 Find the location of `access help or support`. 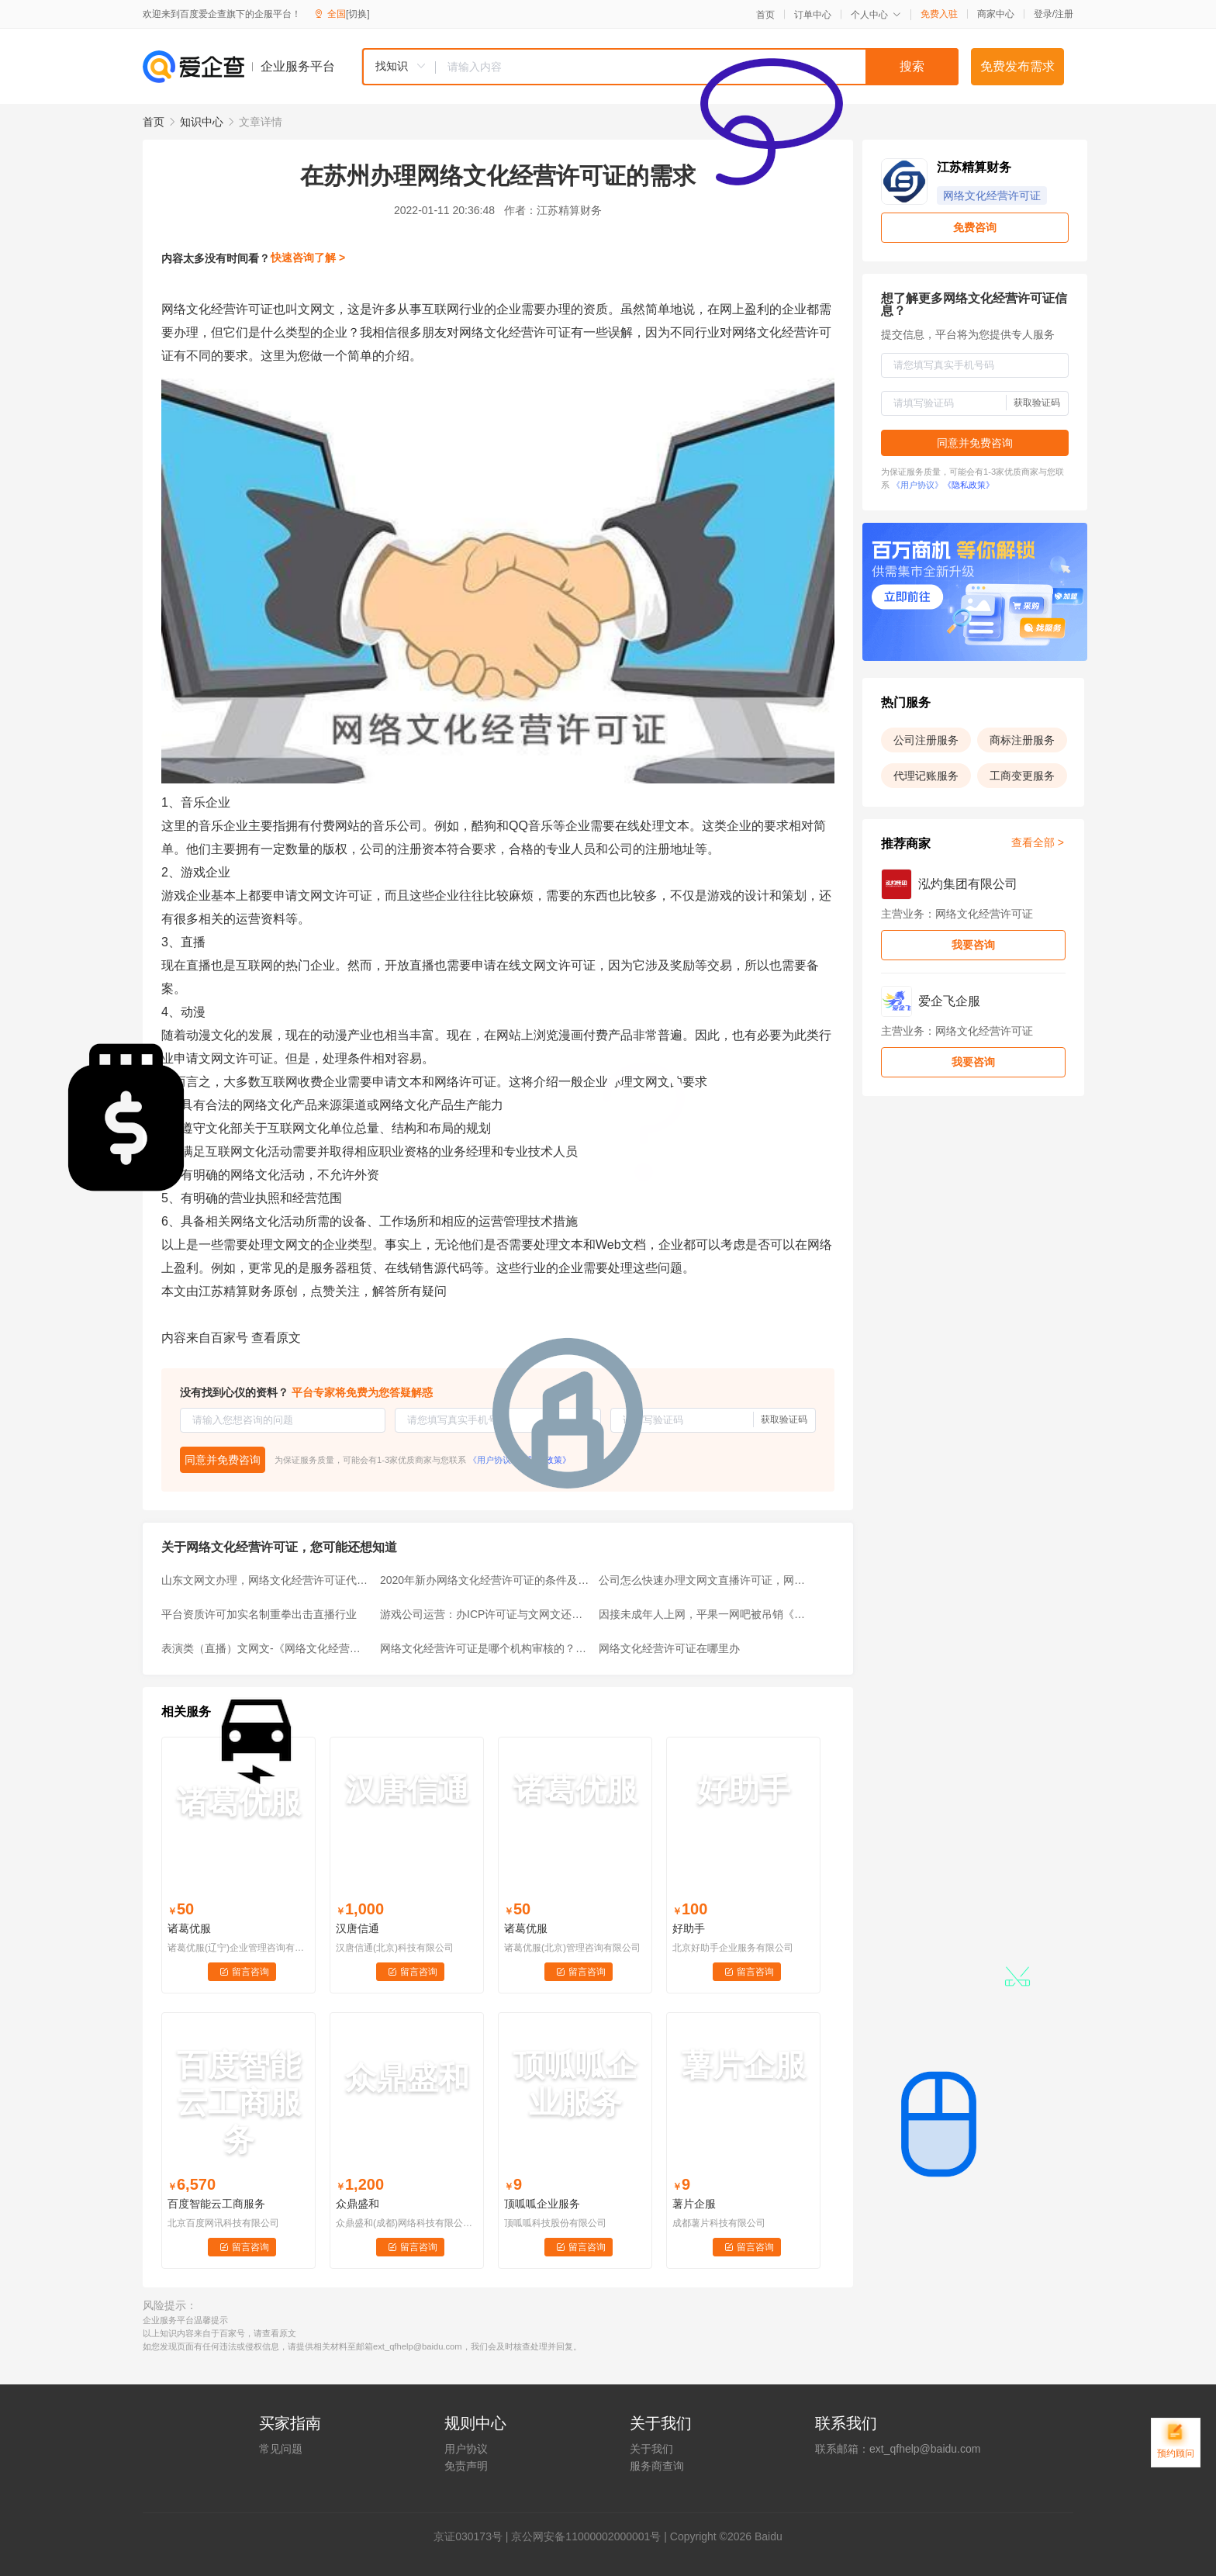

access help or support is located at coordinates (644, 1119).